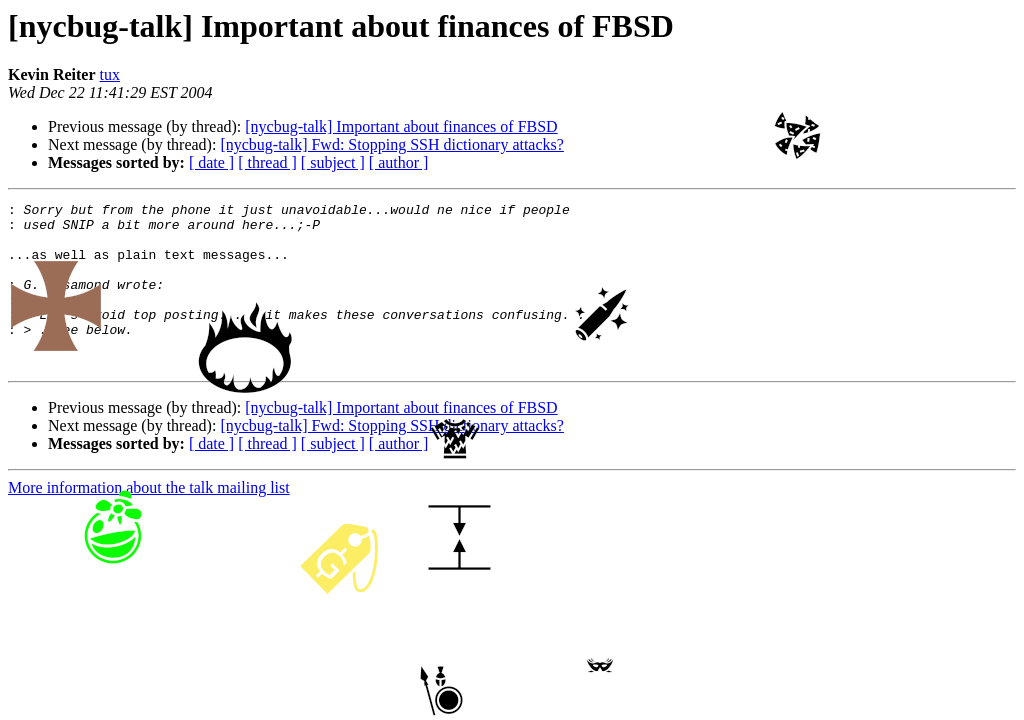 This screenshot has height=720, width=1024. I want to click on collect nectar or fruit rewards in-game, so click(113, 527).